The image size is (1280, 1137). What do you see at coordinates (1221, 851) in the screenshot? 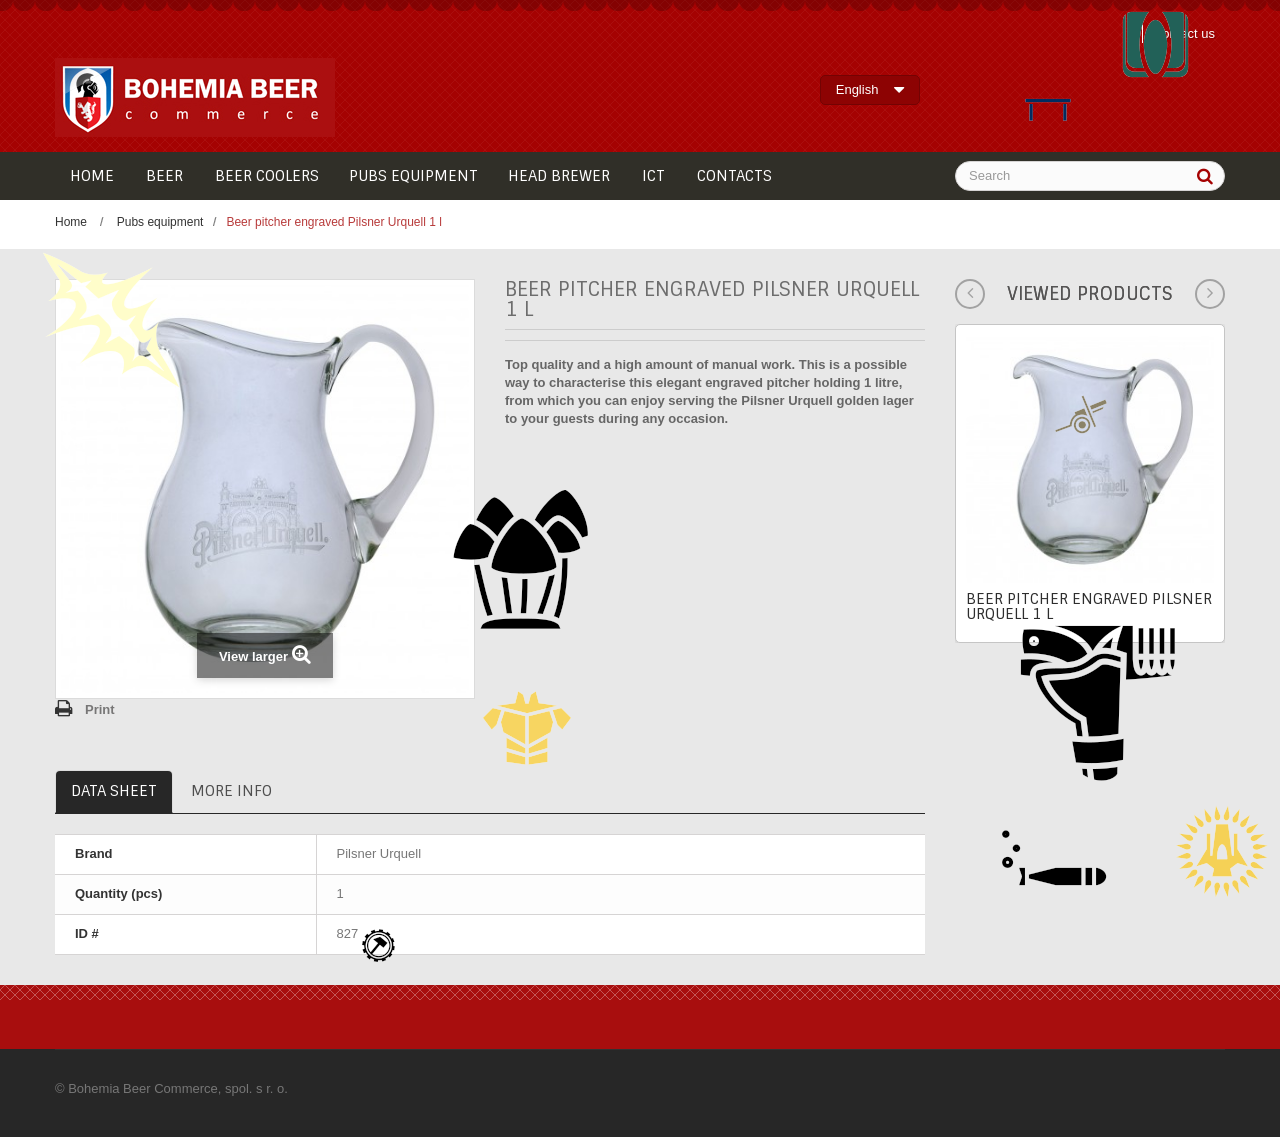
I see `indicates a hazardous or dangerous terrain area` at bounding box center [1221, 851].